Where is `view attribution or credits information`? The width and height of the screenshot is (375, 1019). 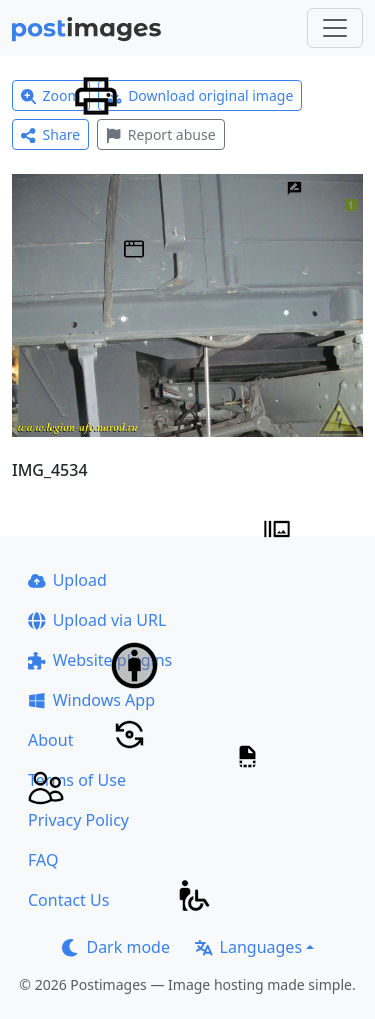 view attribution or credits information is located at coordinates (134, 665).